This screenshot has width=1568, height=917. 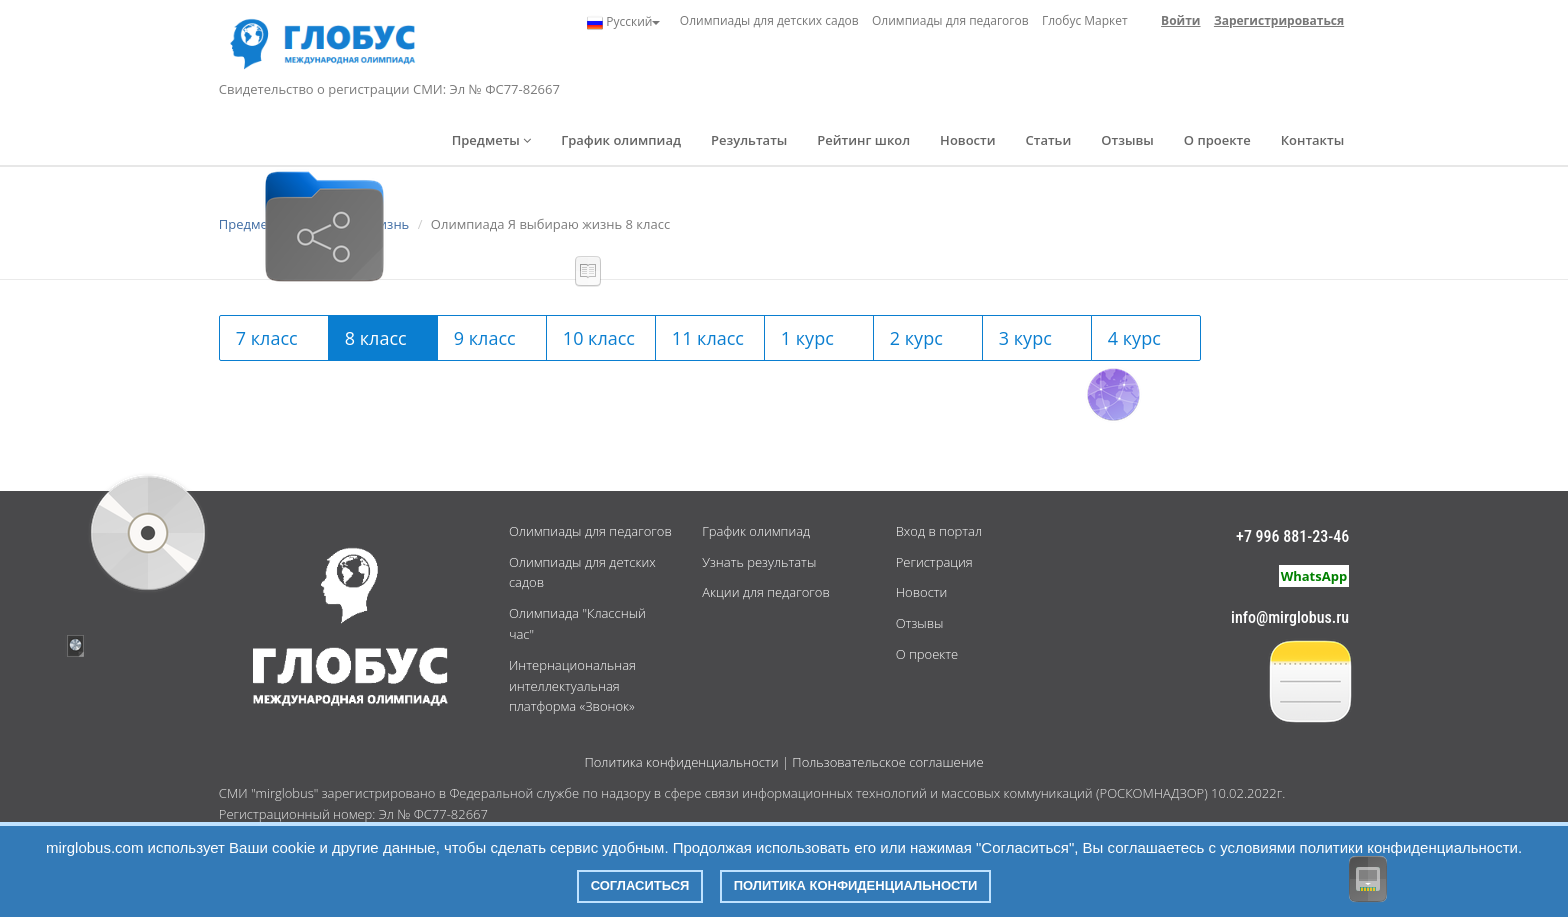 I want to click on indicates a CD or DVD drive, so click(x=148, y=533).